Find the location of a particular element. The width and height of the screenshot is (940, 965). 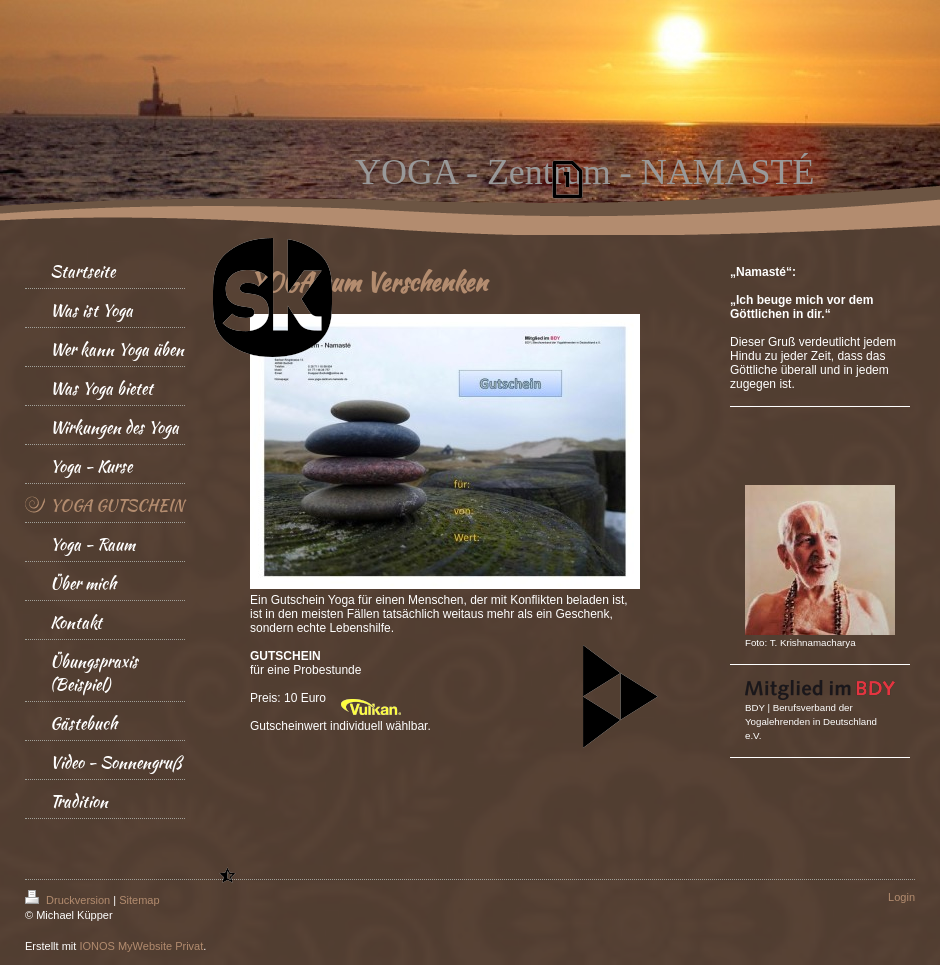

indicates primary SIM card slot (SIM 1) is located at coordinates (567, 179).